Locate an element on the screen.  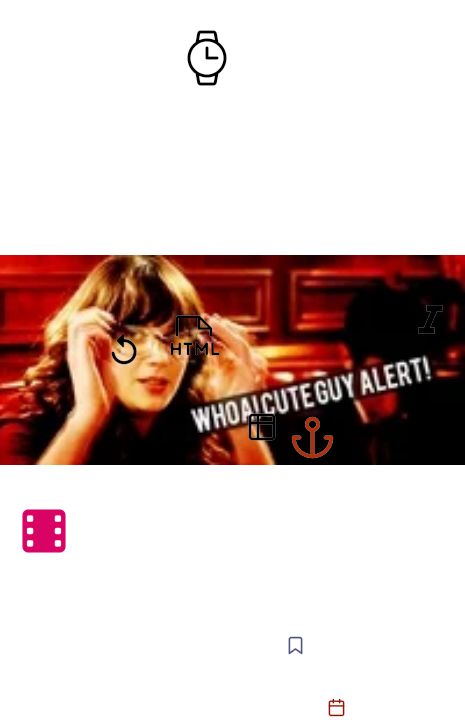
apply italic formatting to selected text is located at coordinates (430, 321).